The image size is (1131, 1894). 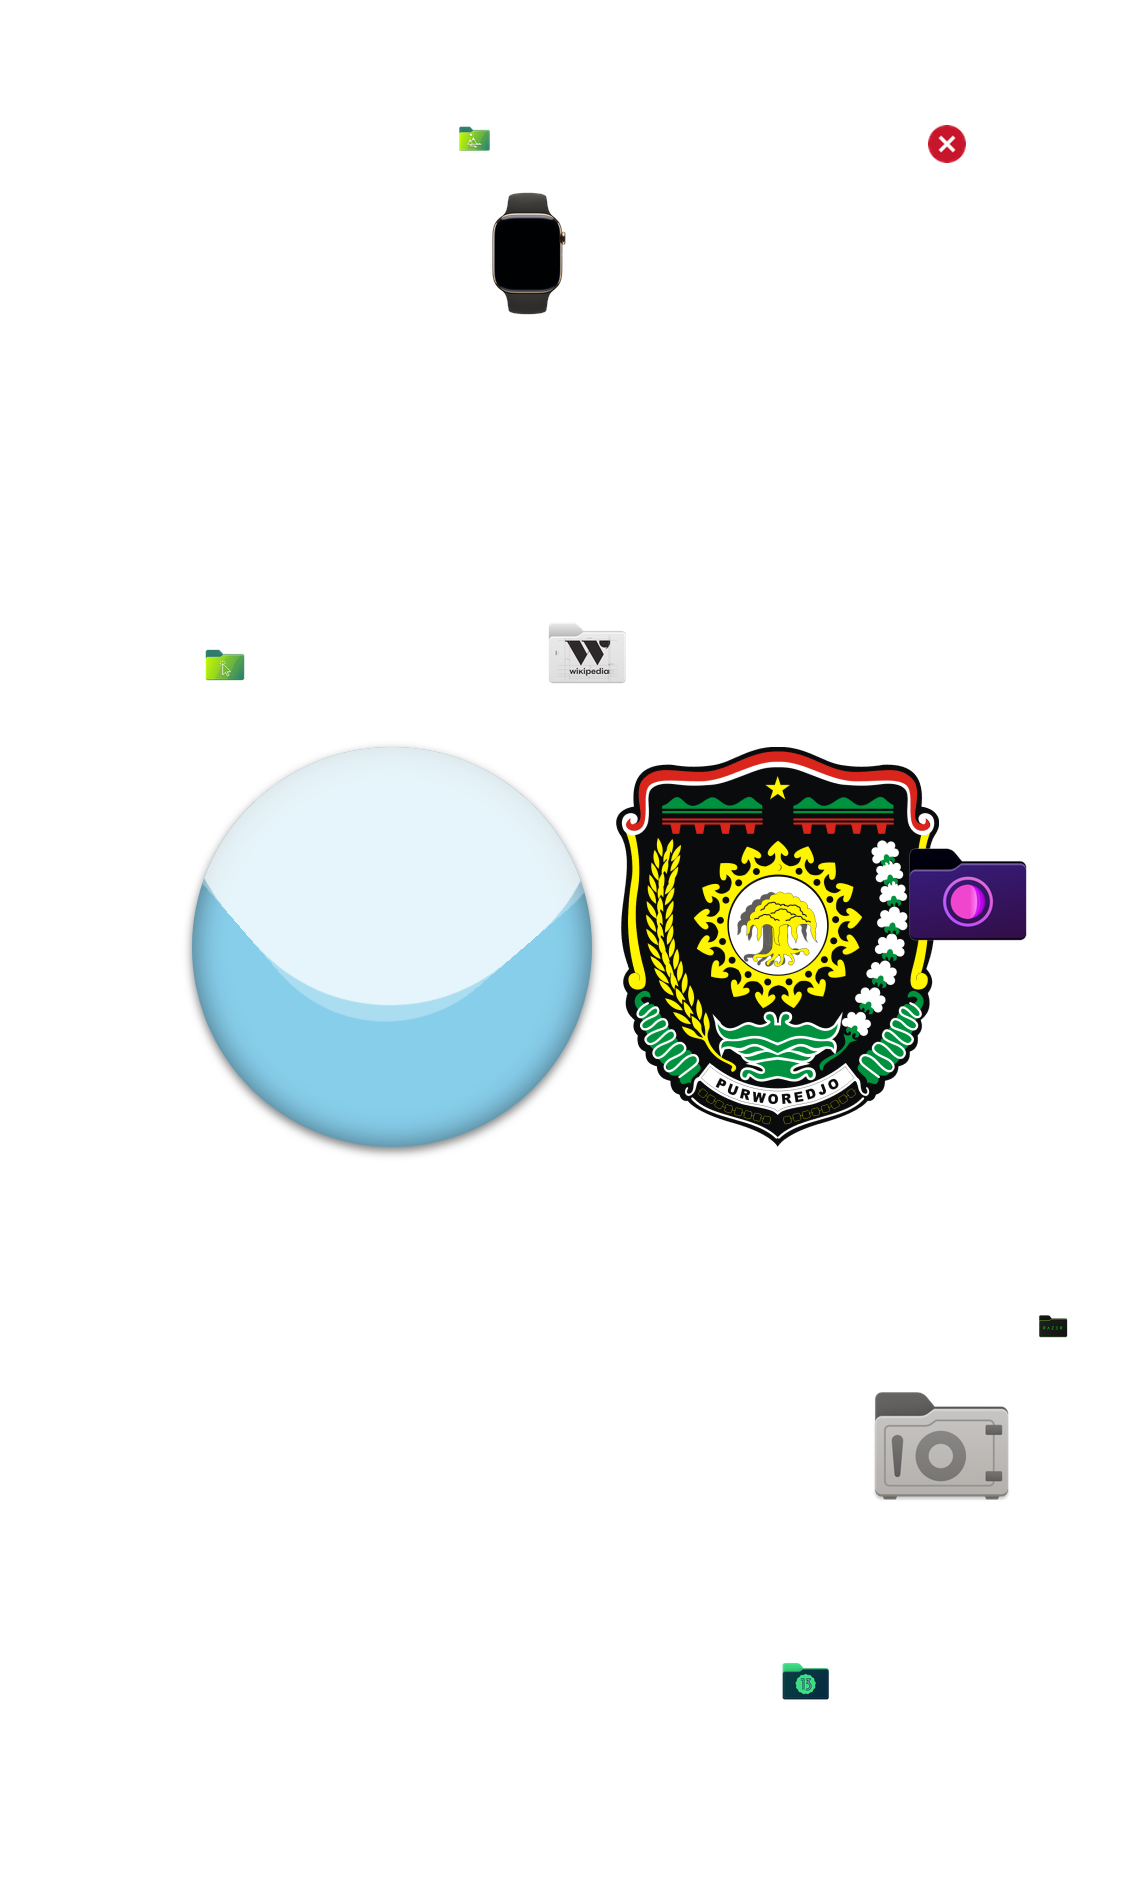 I want to click on cancel or stop the current action, so click(x=947, y=144).